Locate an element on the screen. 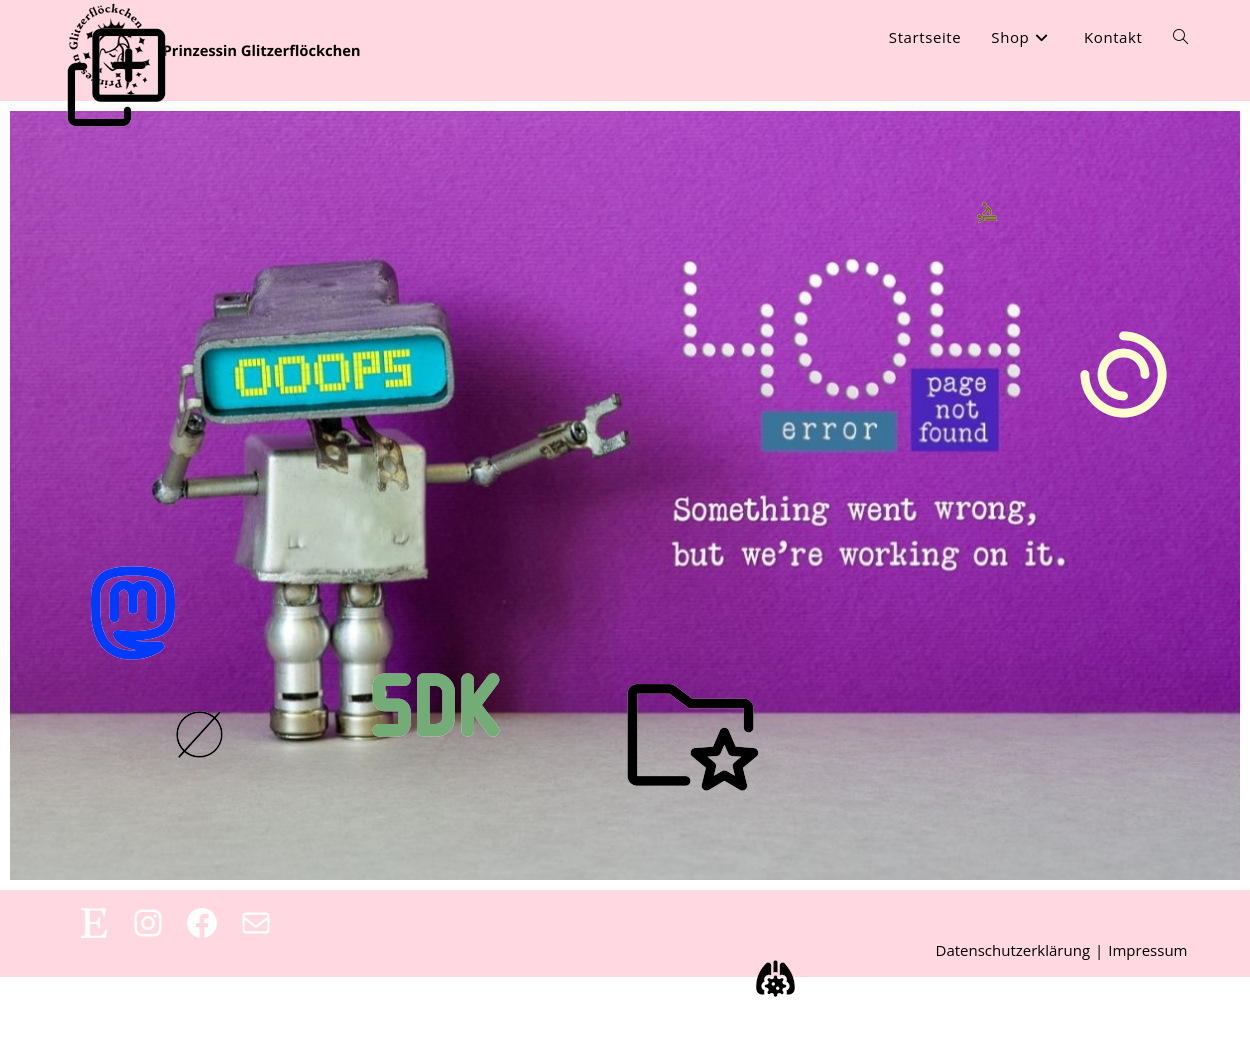 The image size is (1250, 1055). access massage or spa services is located at coordinates (987, 211).